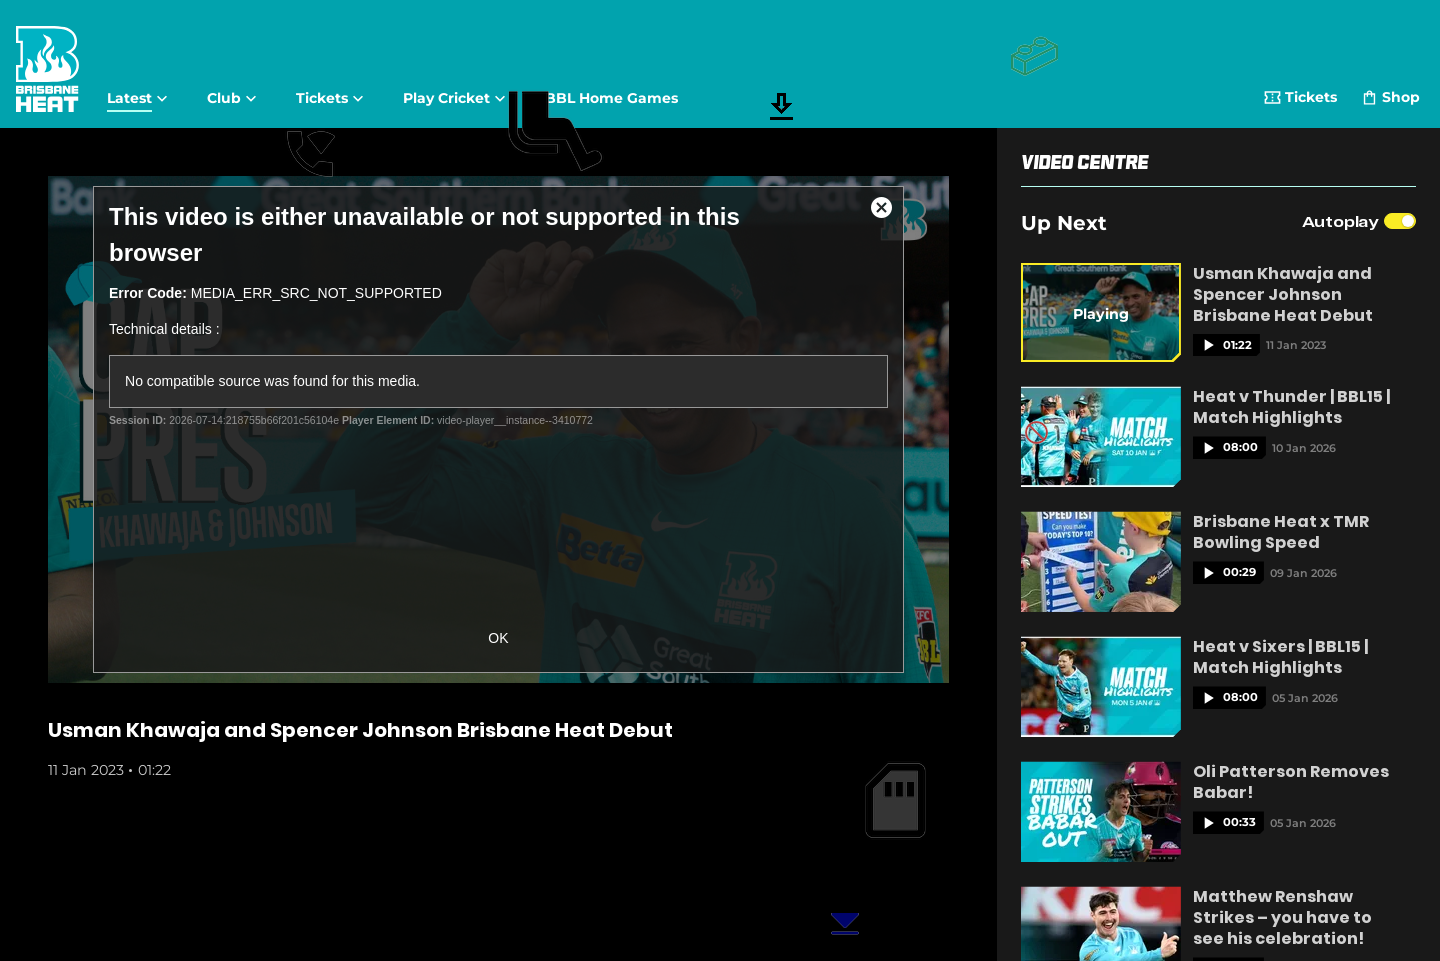 The width and height of the screenshot is (1440, 961). Describe the element at coordinates (1036, 432) in the screenshot. I see `indicates blocked or prohibited content` at that location.